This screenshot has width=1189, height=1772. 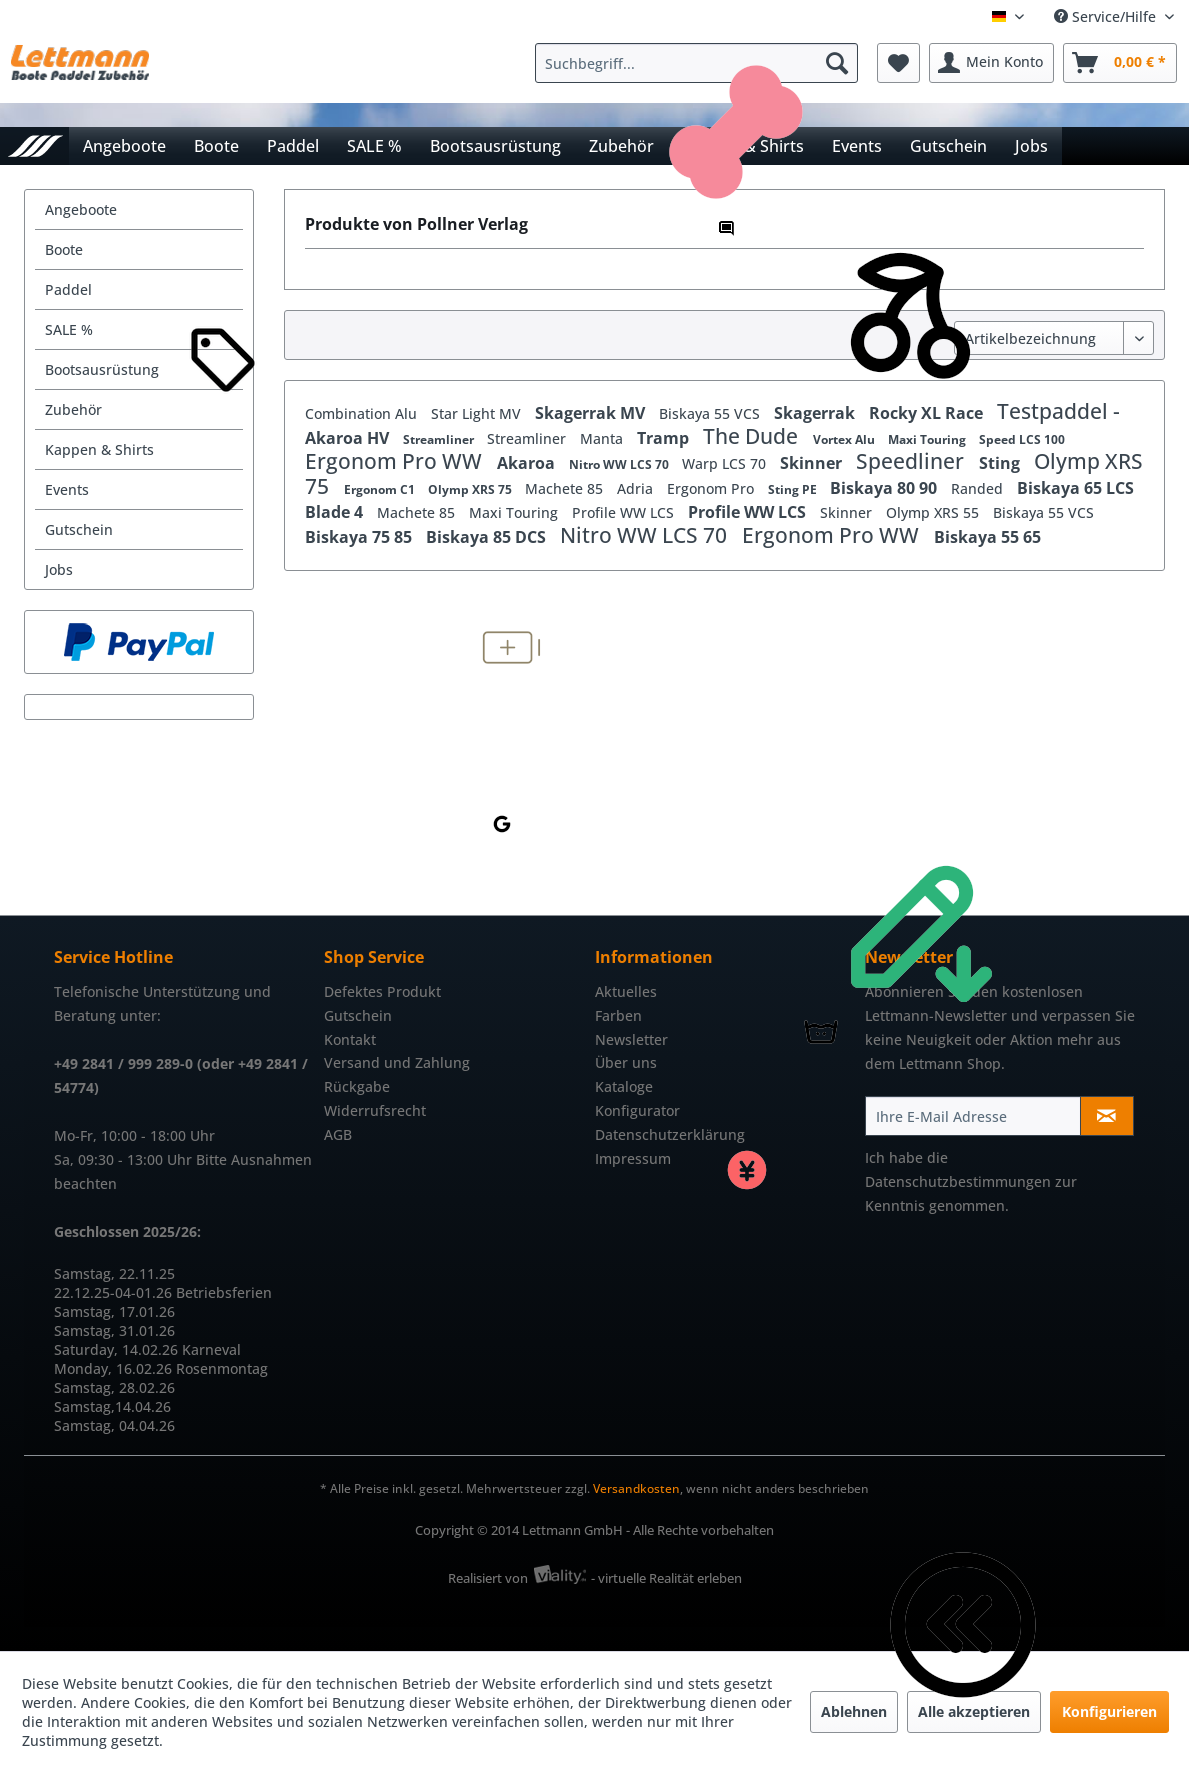 I want to click on view balance in japanese yen, so click(x=747, y=1170).